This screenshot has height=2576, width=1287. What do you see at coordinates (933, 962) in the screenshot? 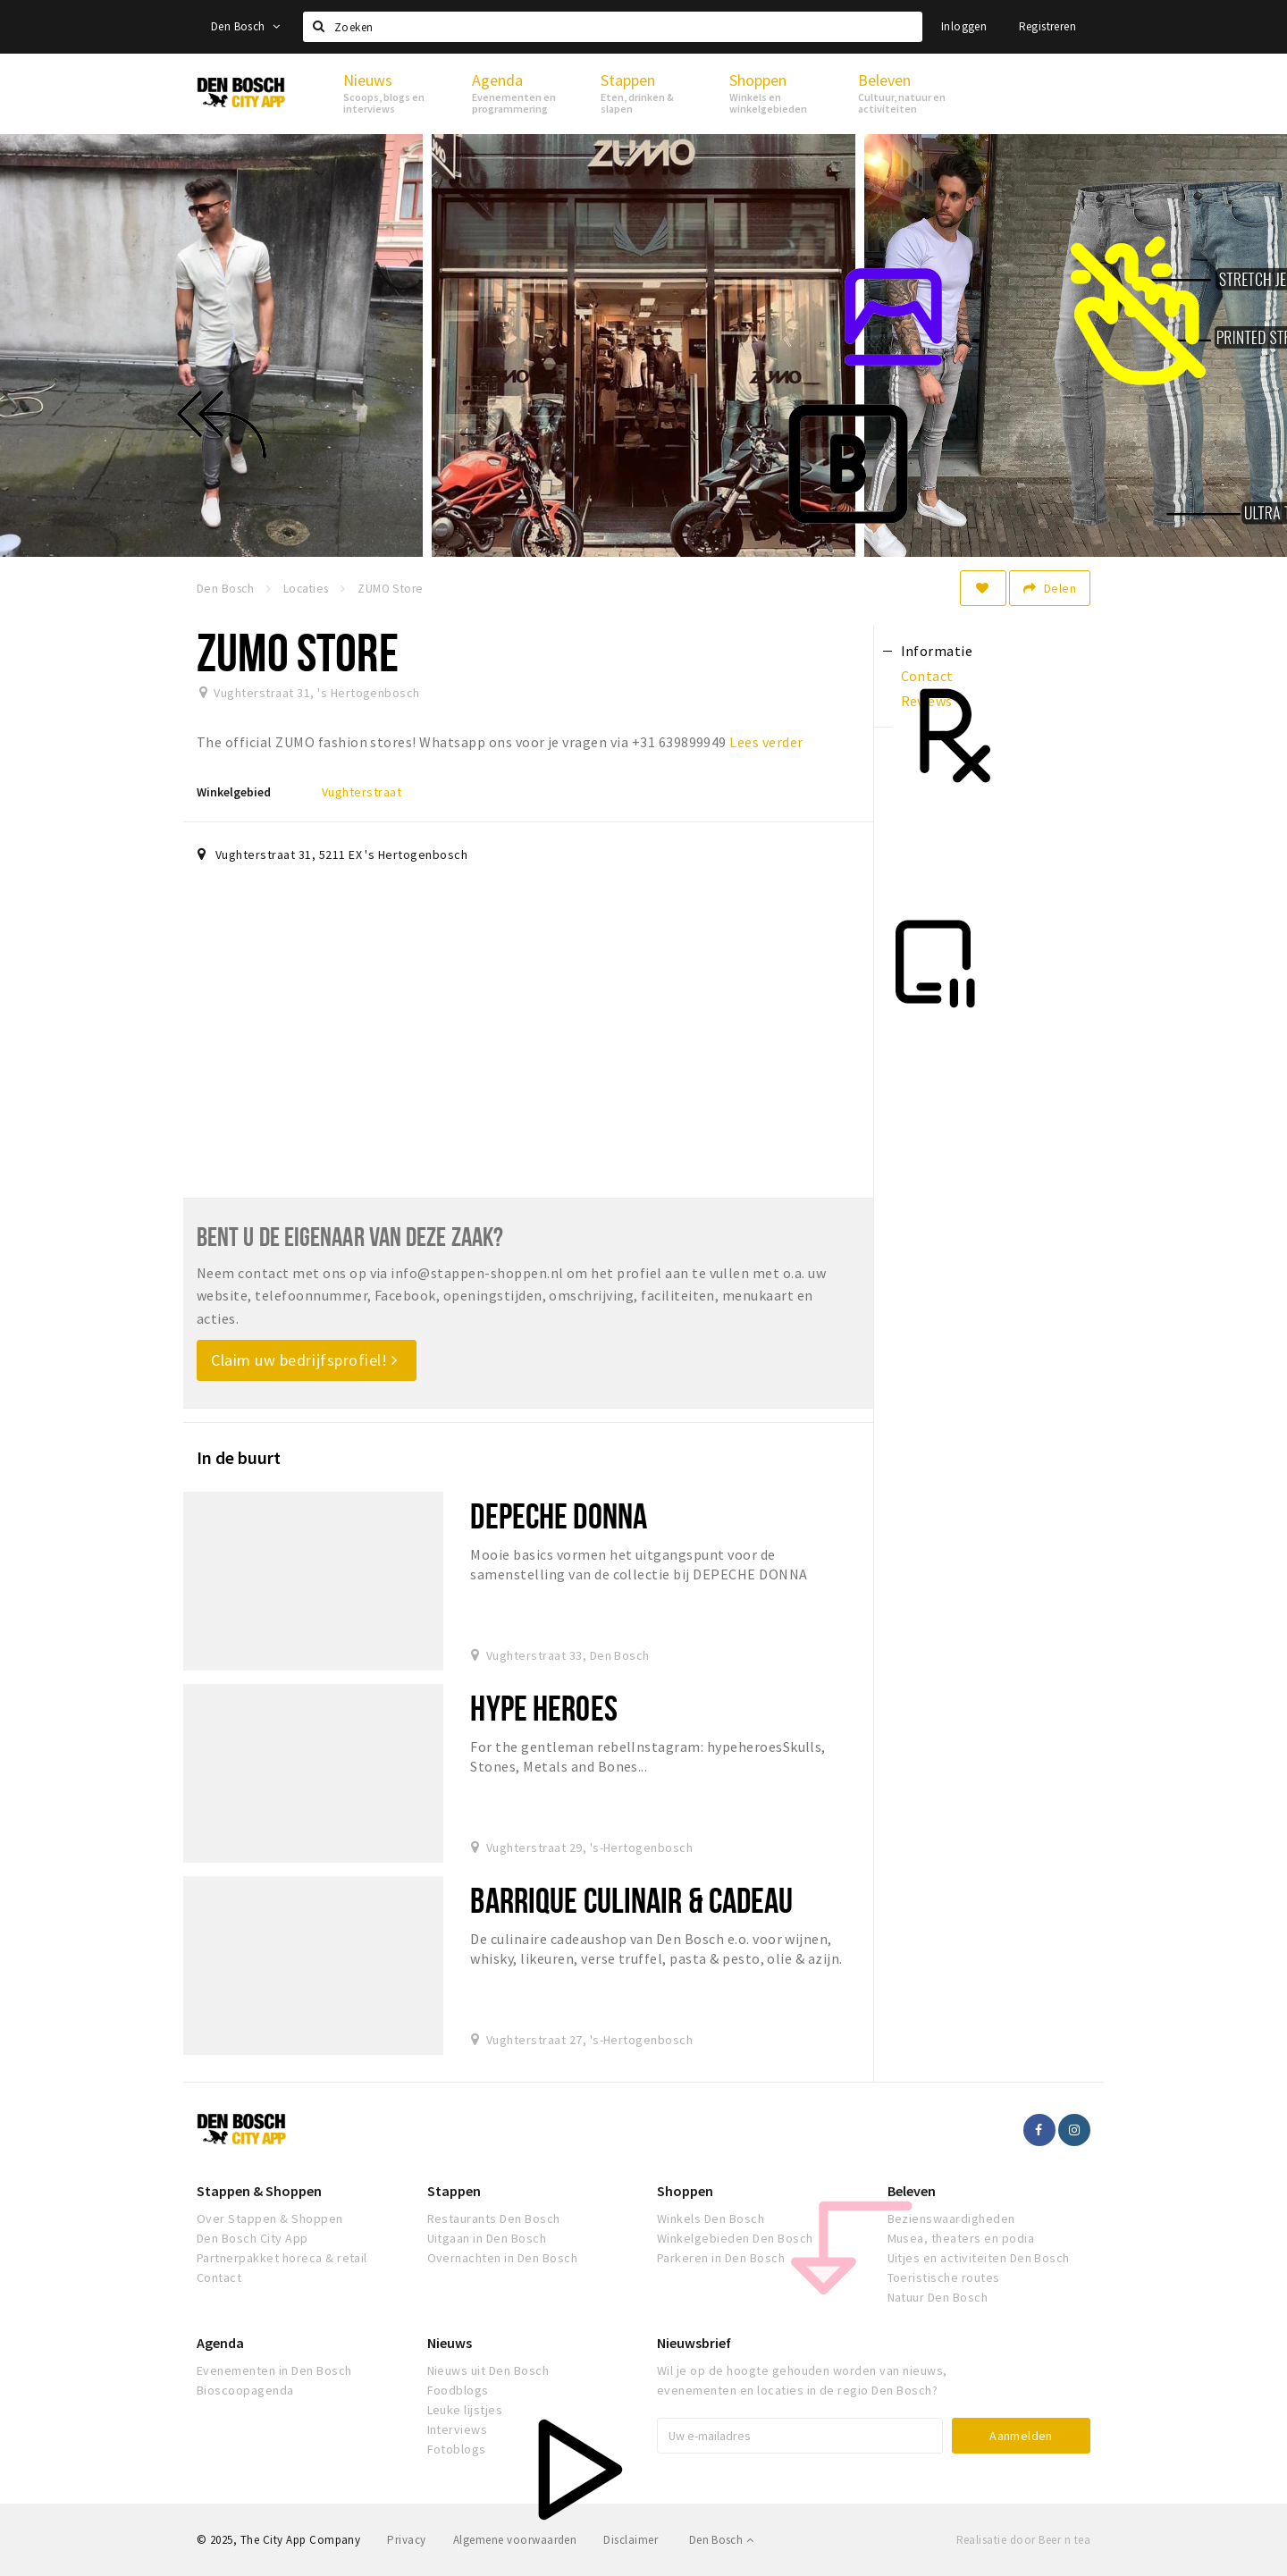
I see `pause media playback on iPad` at bounding box center [933, 962].